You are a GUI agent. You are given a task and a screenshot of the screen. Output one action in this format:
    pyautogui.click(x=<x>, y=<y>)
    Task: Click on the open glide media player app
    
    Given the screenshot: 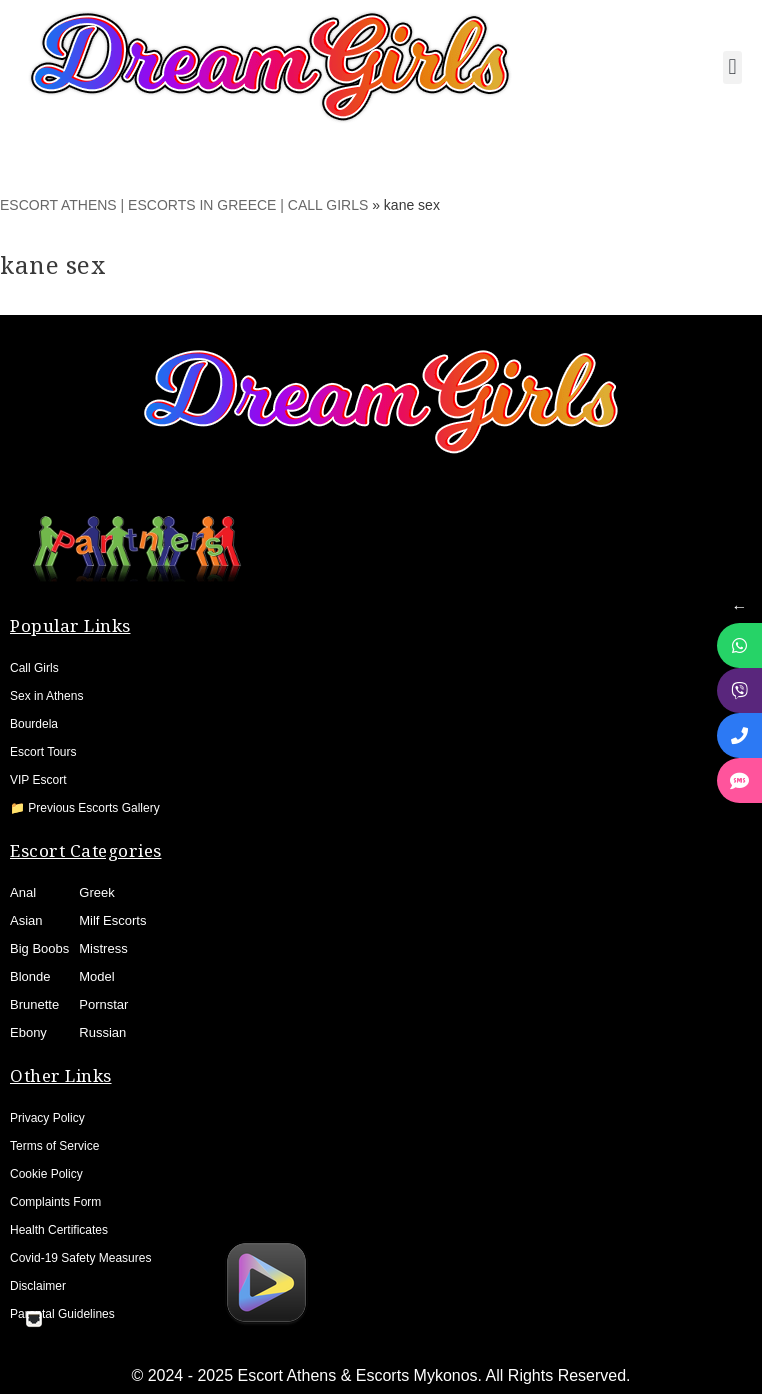 What is the action you would take?
    pyautogui.click(x=266, y=1282)
    